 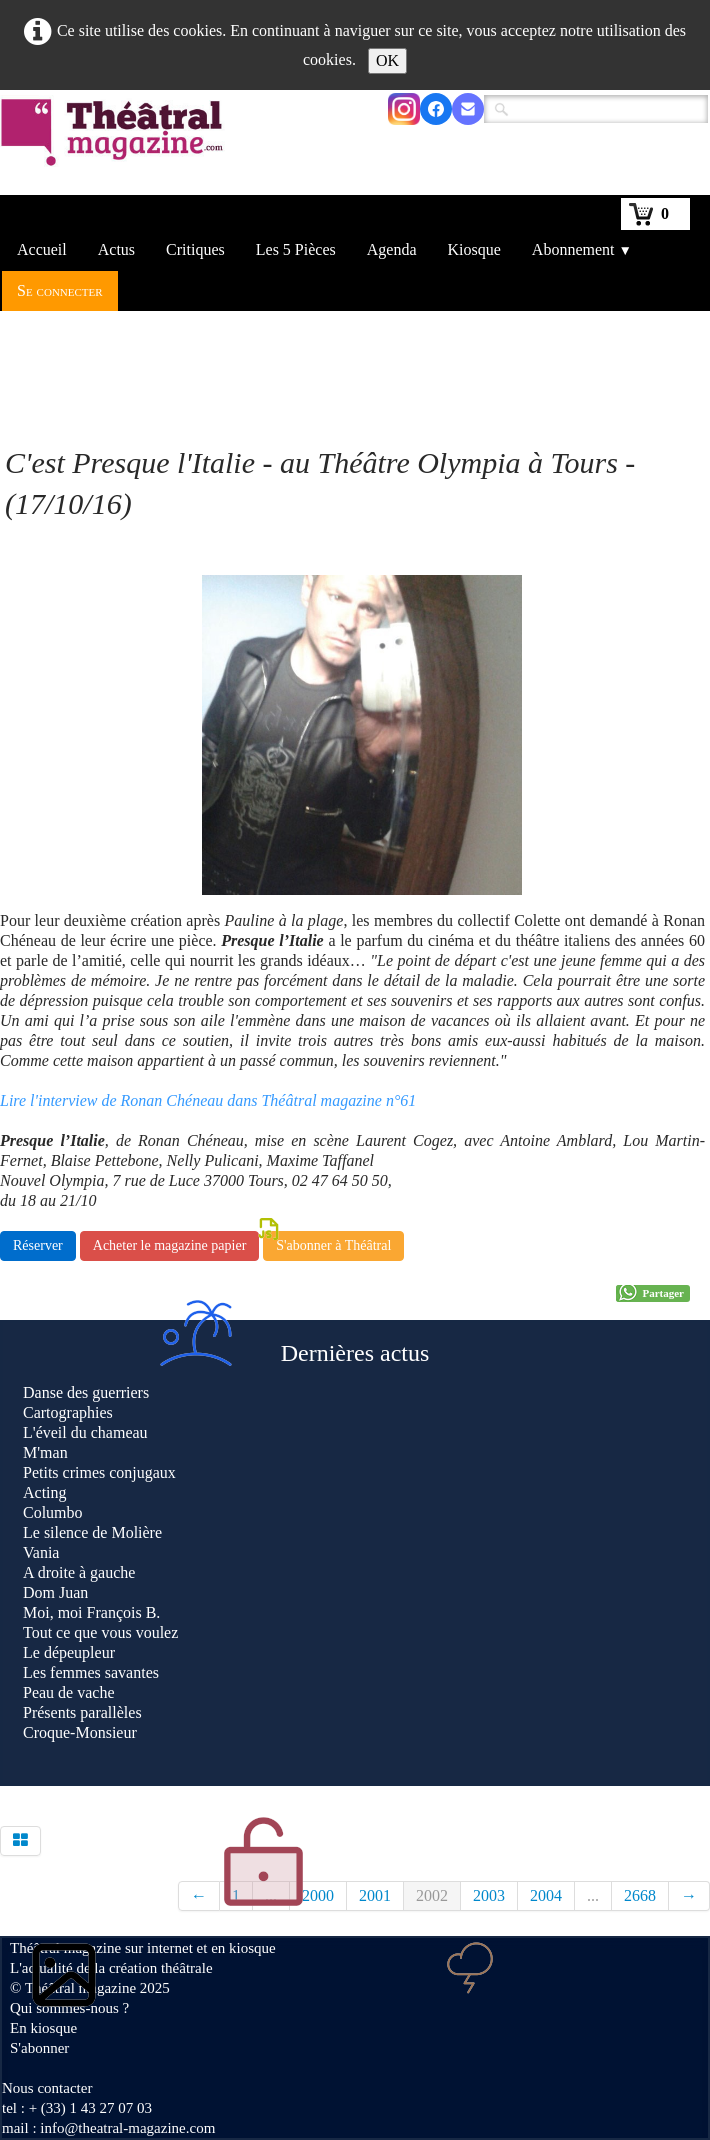 What do you see at coordinates (196, 1333) in the screenshot?
I see `vacation or travel mode` at bounding box center [196, 1333].